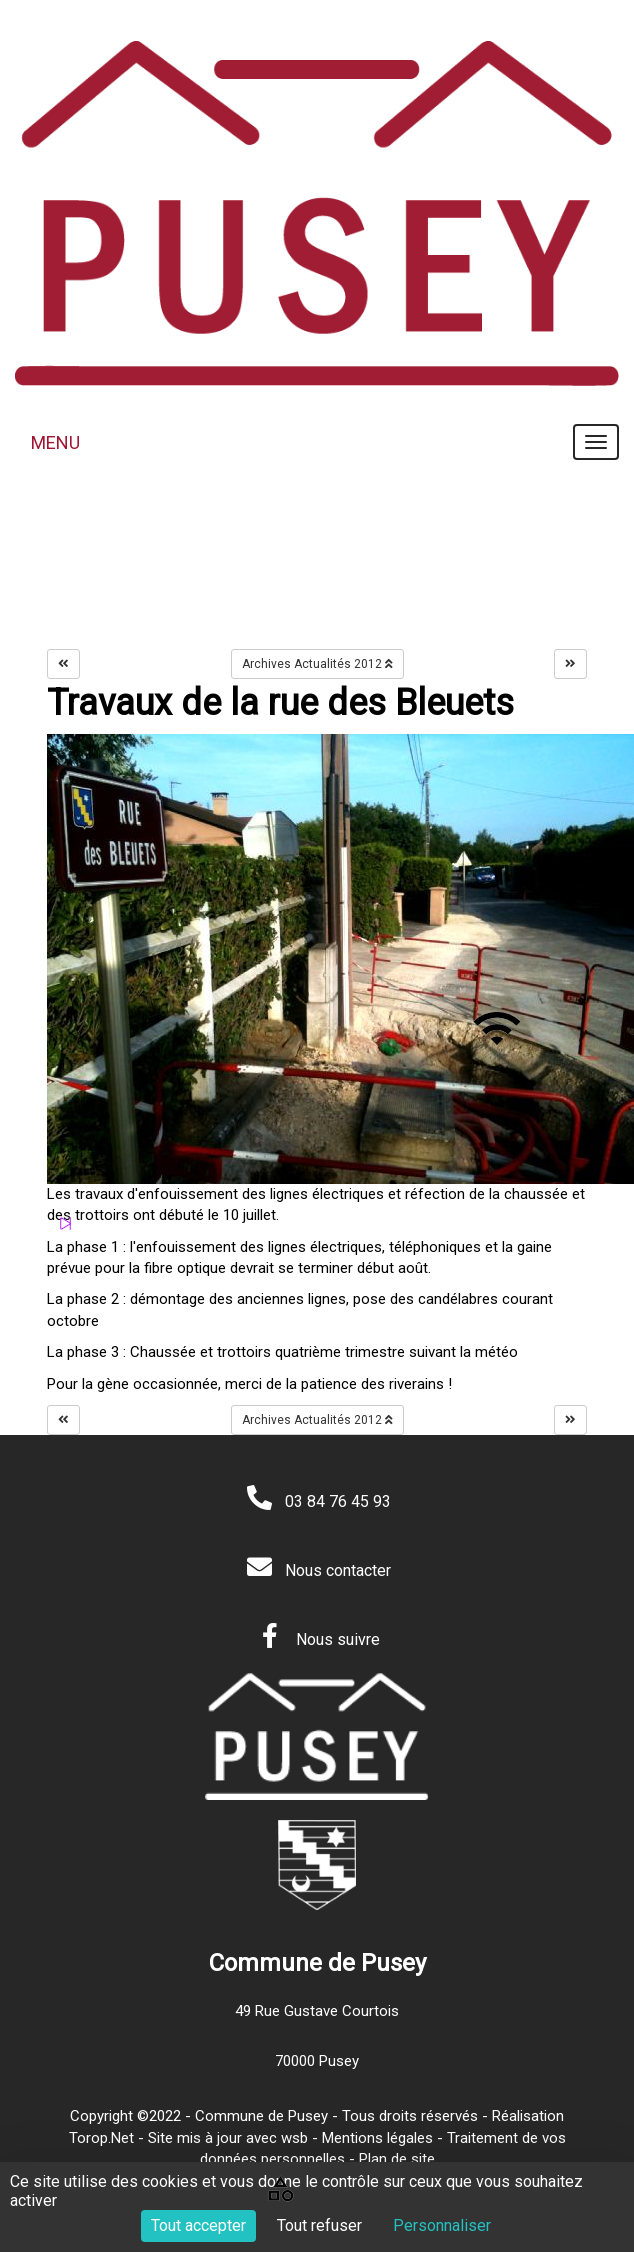  Describe the element at coordinates (280, 2188) in the screenshot. I see `browse or filter by category` at that location.